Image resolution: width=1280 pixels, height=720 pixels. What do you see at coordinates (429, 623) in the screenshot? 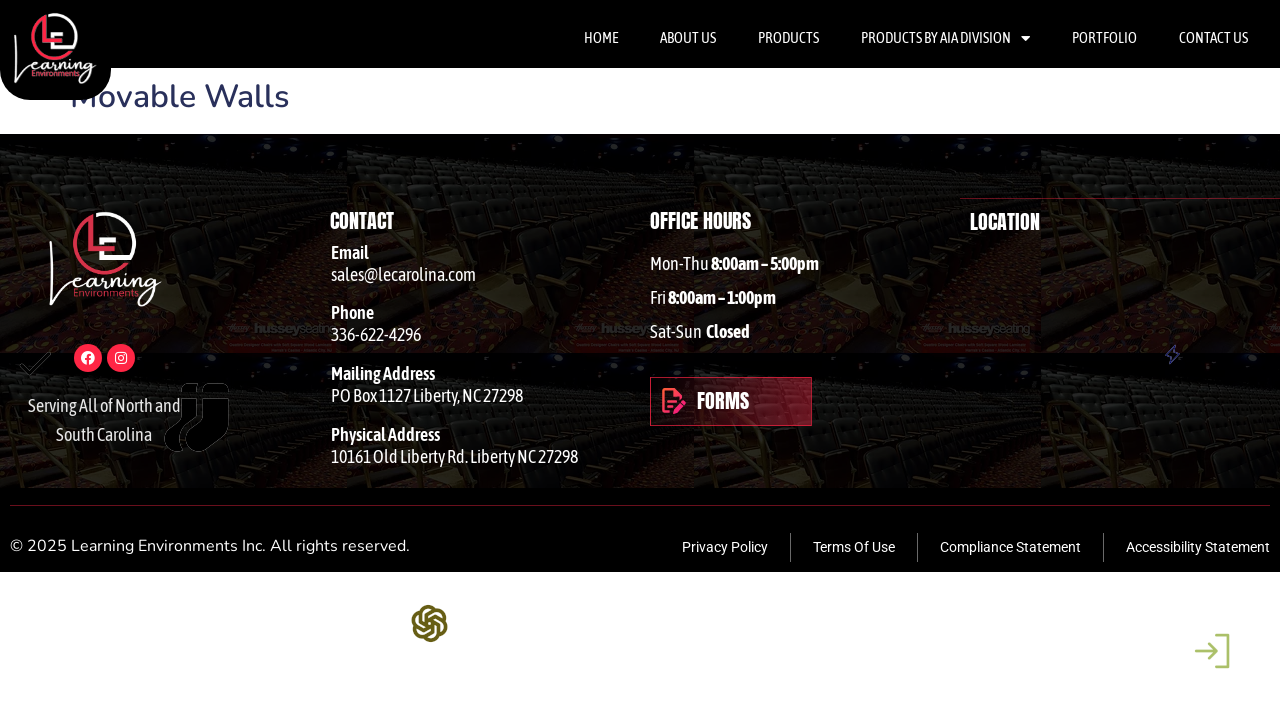
I see `access OpenAI services or ChatGPT` at bounding box center [429, 623].